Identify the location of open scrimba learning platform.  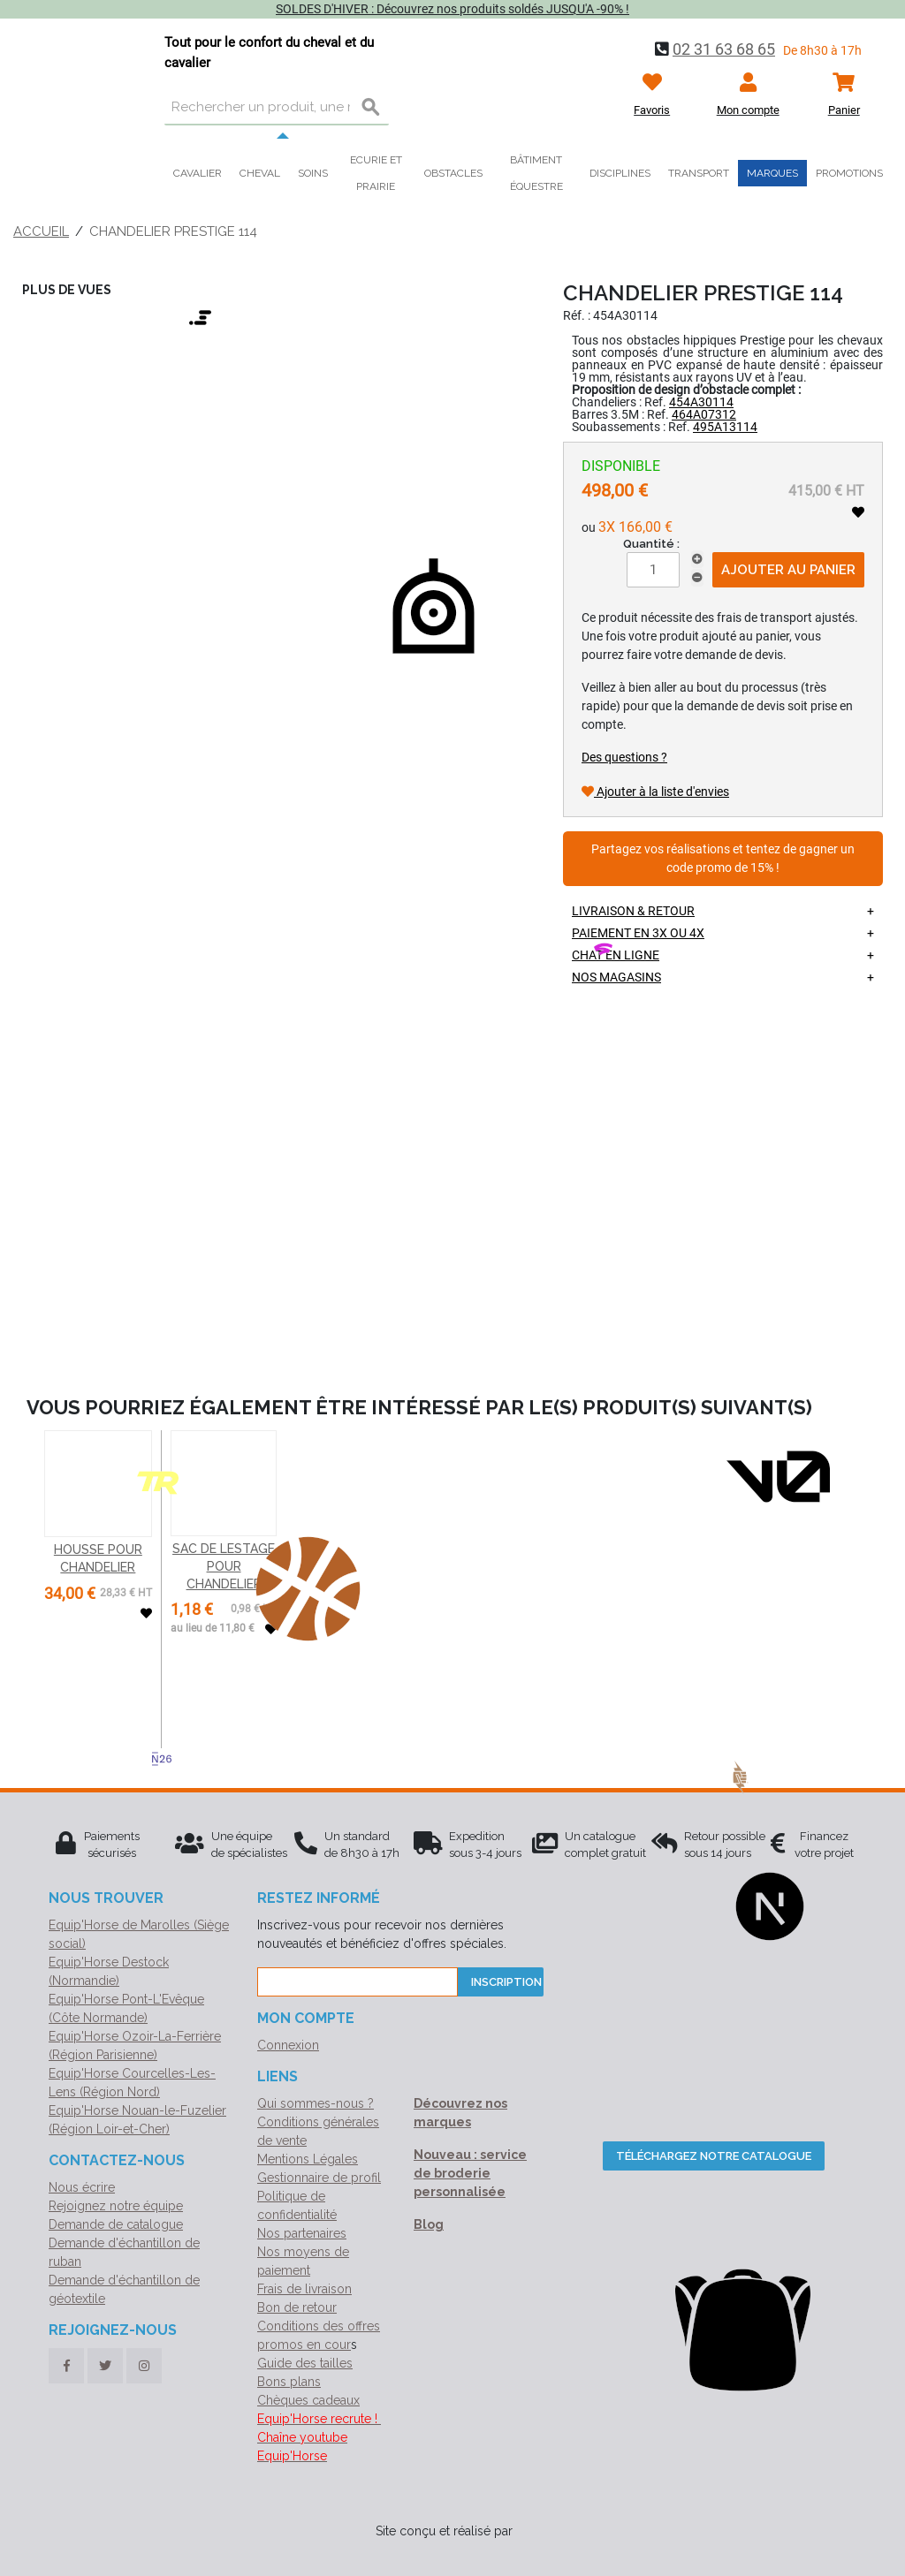
(200, 317).